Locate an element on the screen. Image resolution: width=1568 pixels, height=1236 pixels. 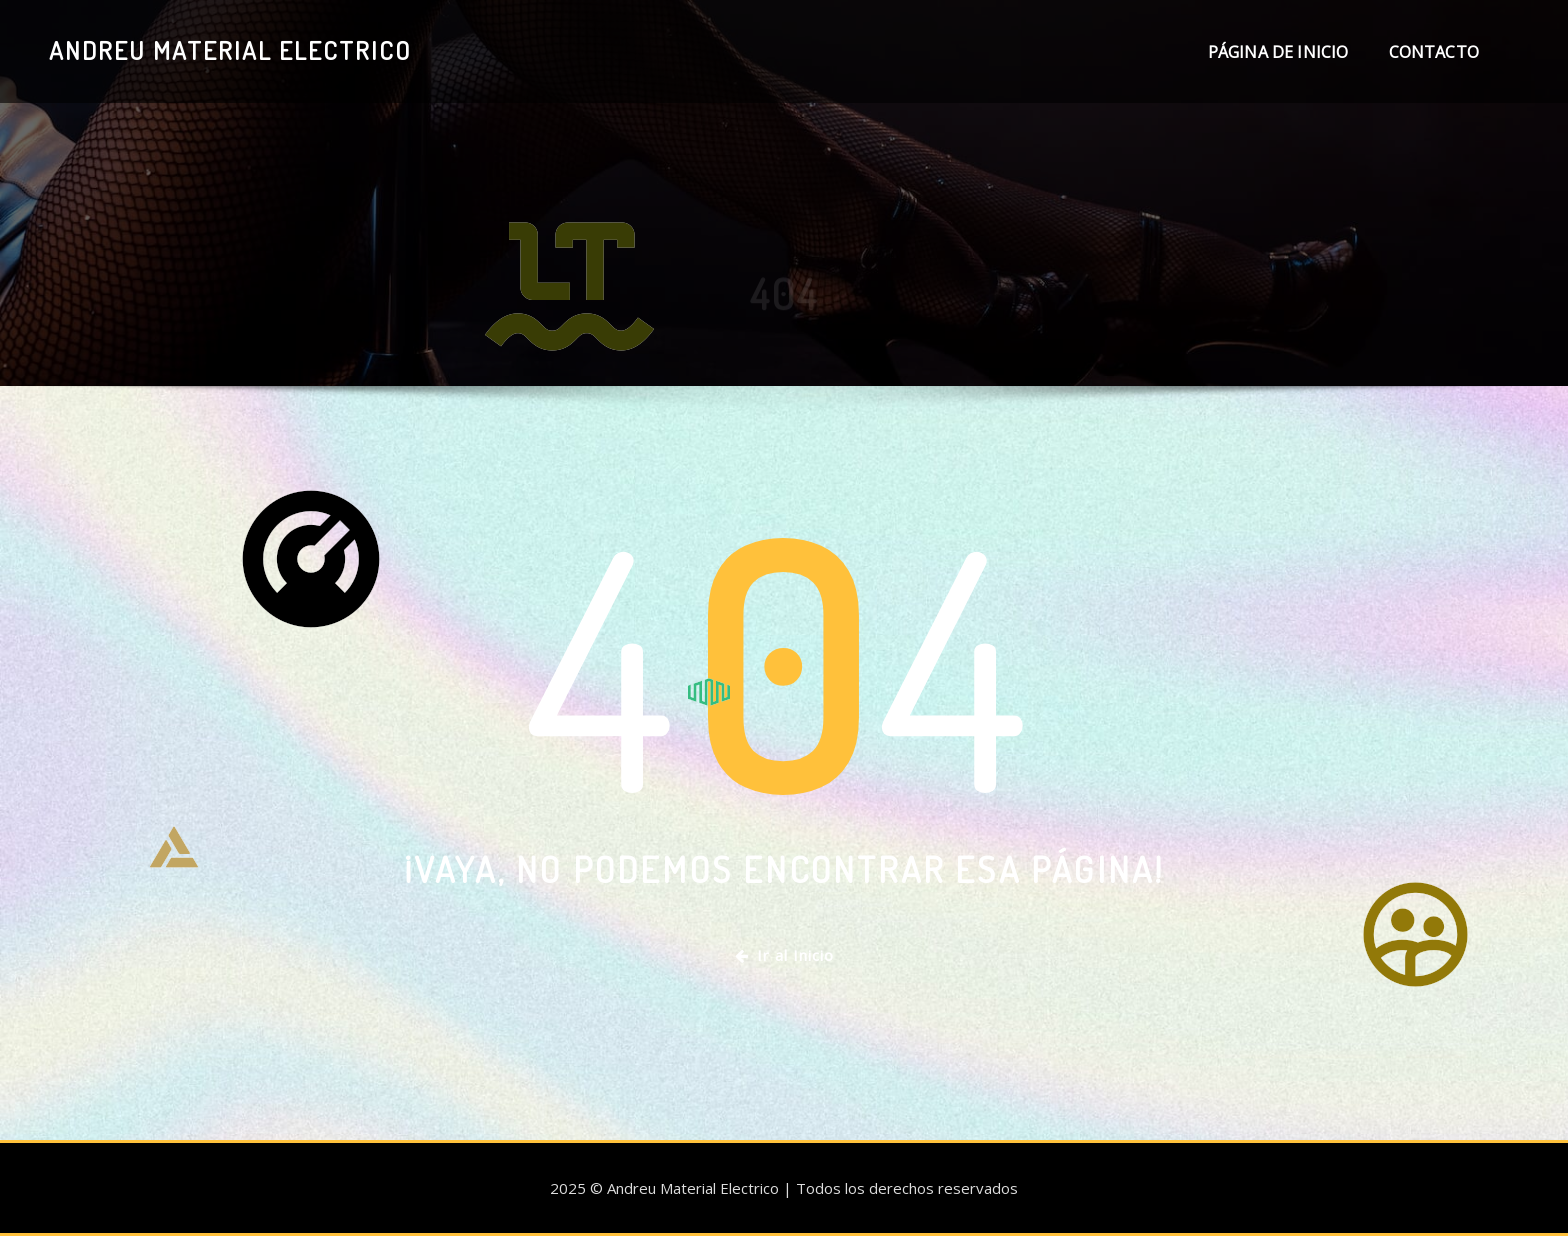
Alchemy blockchain development platform logo is located at coordinates (174, 847).